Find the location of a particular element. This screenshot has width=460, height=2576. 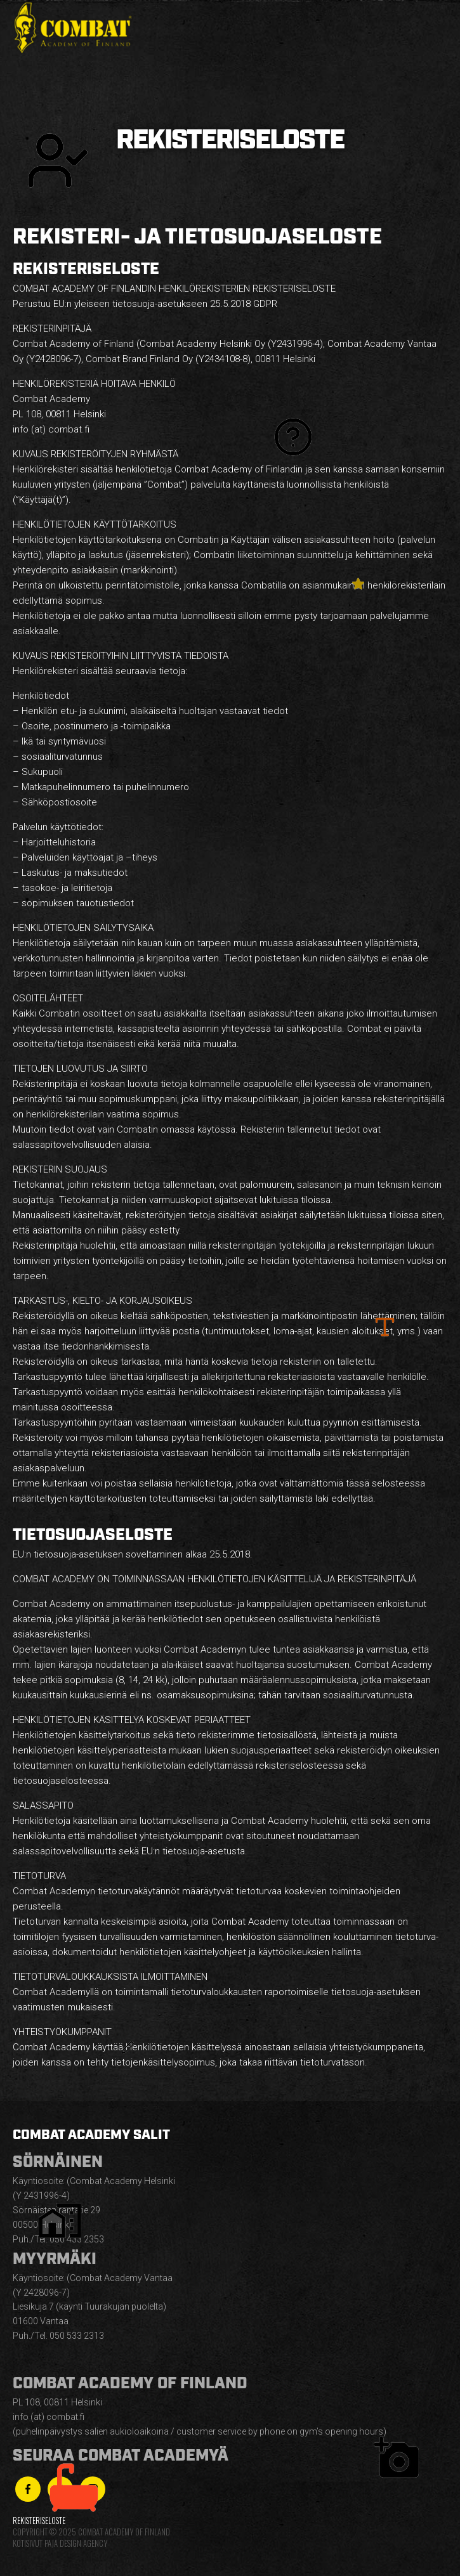

add to favorites is located at coordinates (358, 583).